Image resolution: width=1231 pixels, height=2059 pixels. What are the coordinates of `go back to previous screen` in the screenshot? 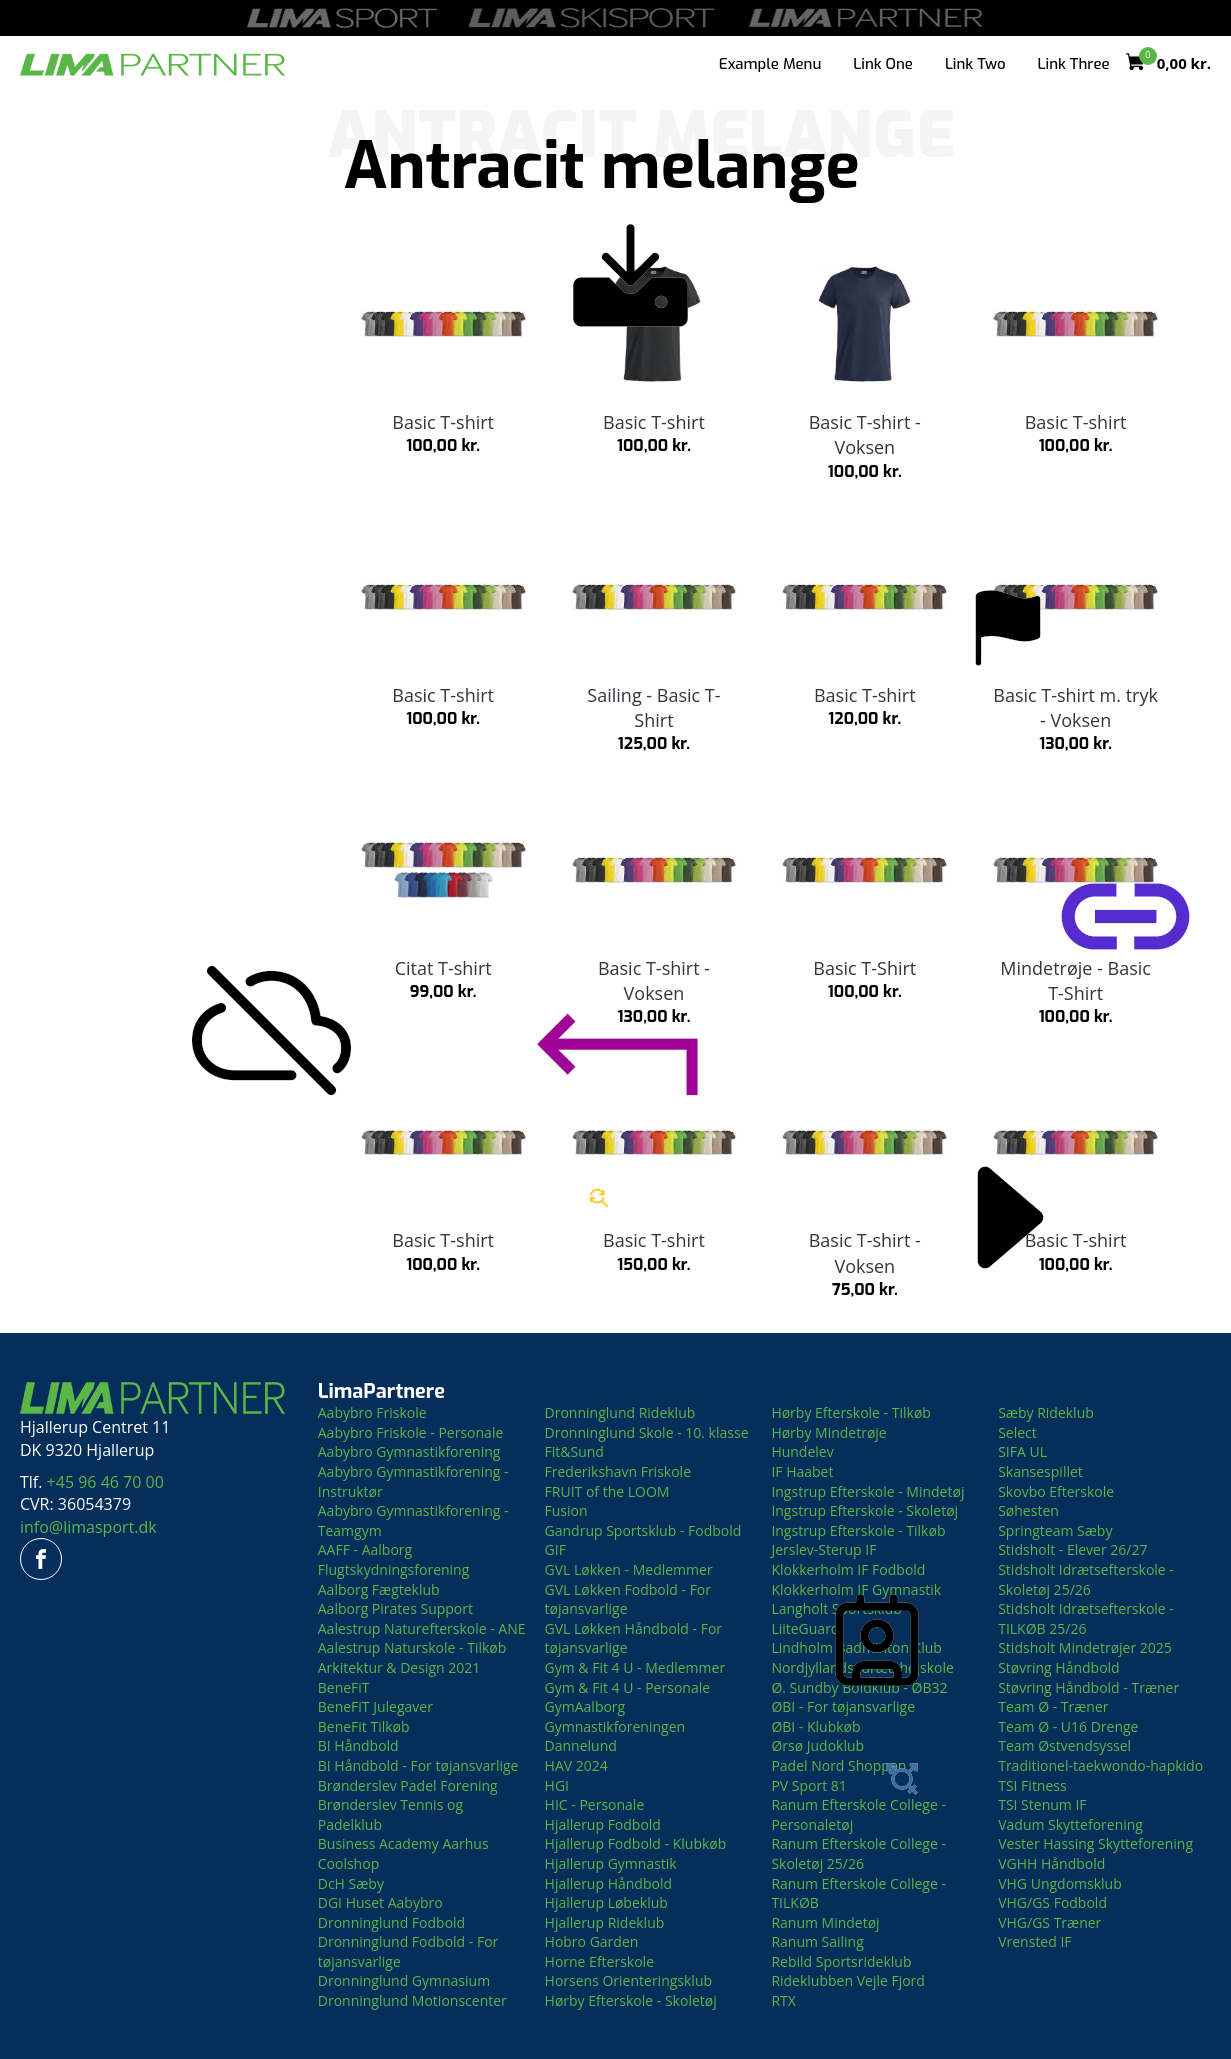 It's located at (618, 1055).